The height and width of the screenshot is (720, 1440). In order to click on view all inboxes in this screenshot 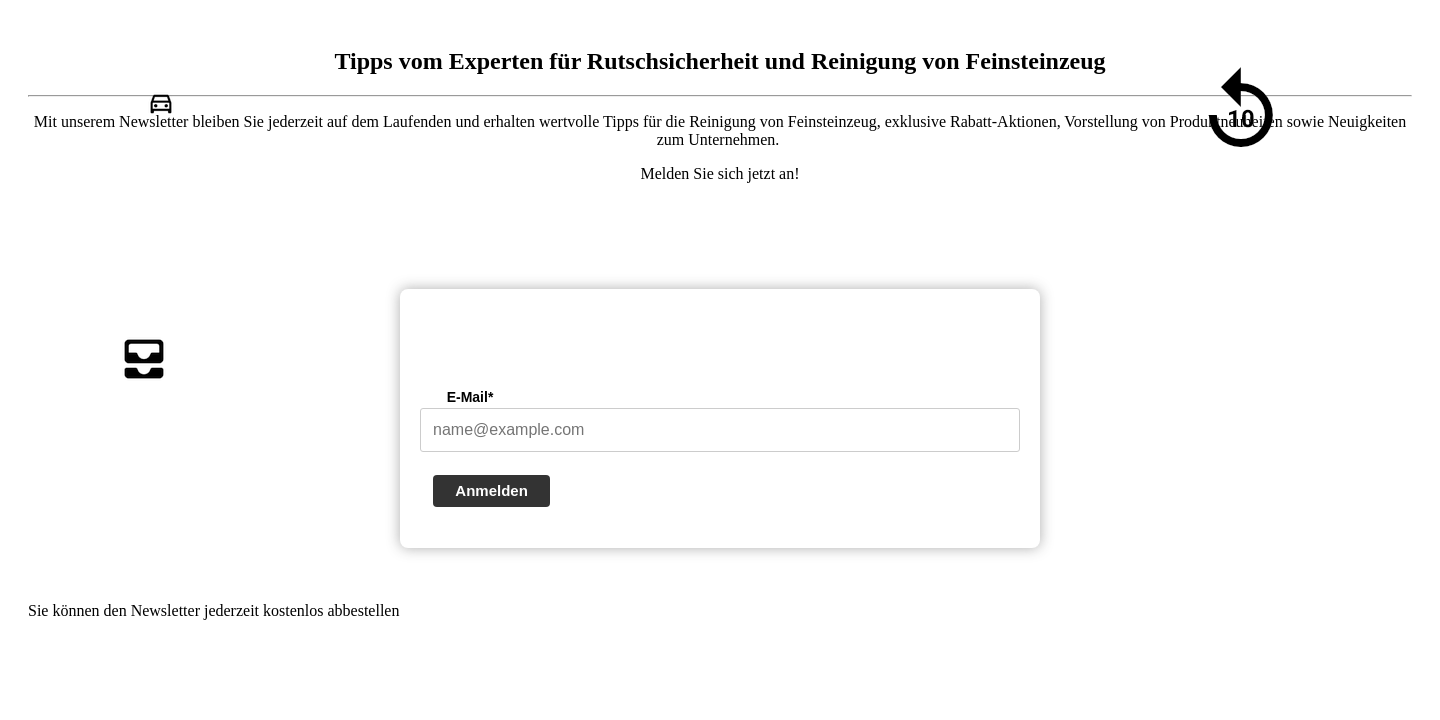, I will do `click(144, 359)`.